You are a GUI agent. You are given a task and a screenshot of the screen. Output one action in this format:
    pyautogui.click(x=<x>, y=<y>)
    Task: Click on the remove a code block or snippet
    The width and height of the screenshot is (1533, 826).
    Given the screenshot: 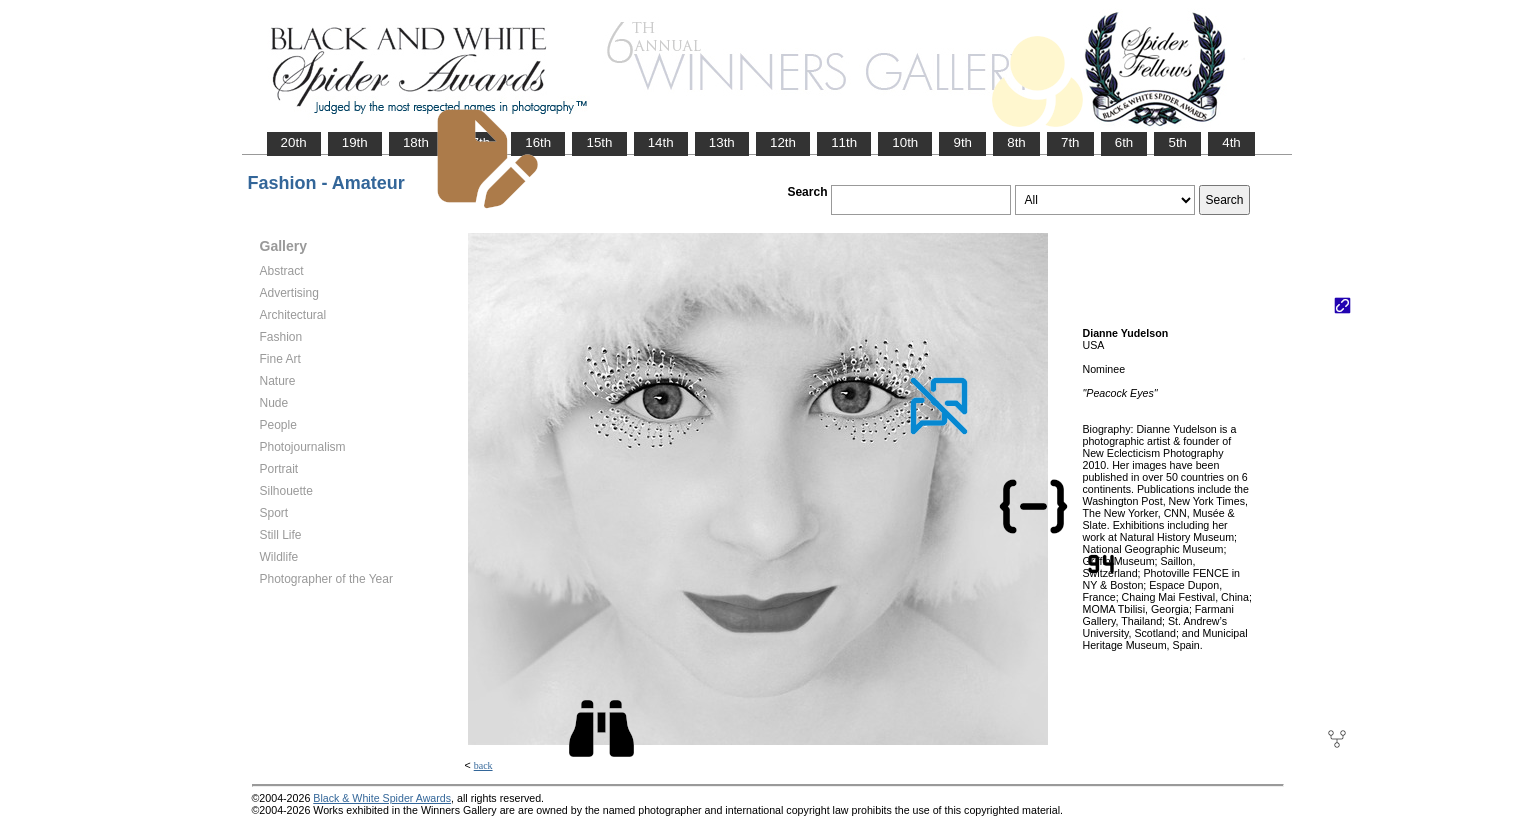 What is the action you would take?
    pyautogui.click(x=1033, y=506)
    